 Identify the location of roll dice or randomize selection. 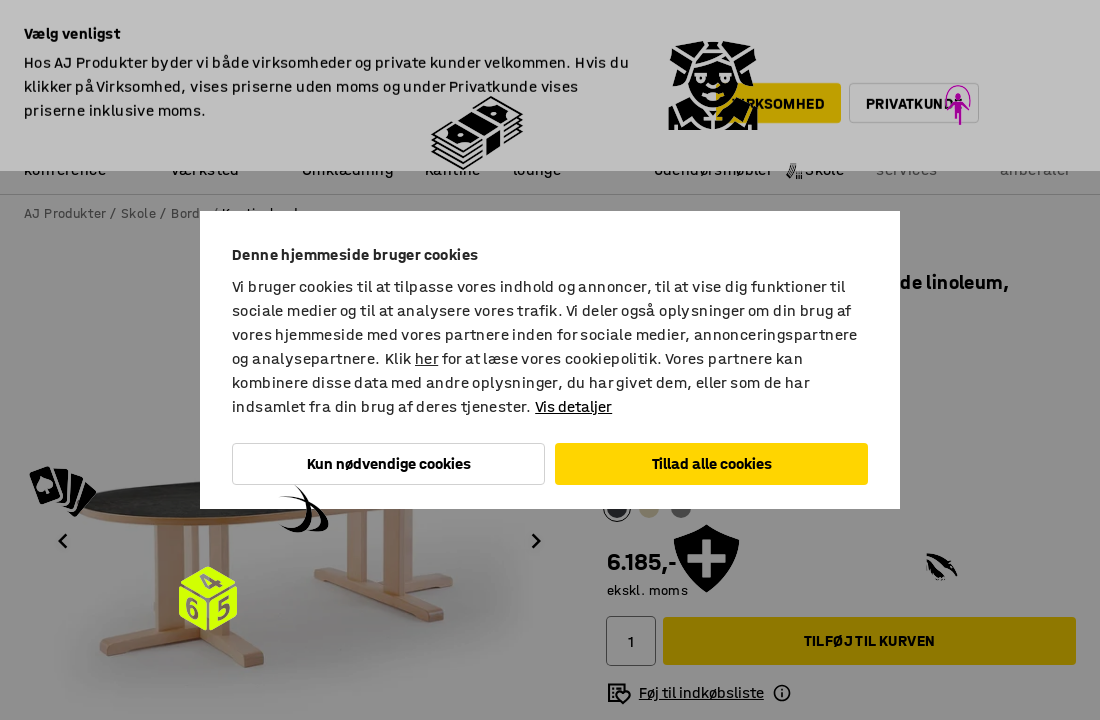
(208, 599).